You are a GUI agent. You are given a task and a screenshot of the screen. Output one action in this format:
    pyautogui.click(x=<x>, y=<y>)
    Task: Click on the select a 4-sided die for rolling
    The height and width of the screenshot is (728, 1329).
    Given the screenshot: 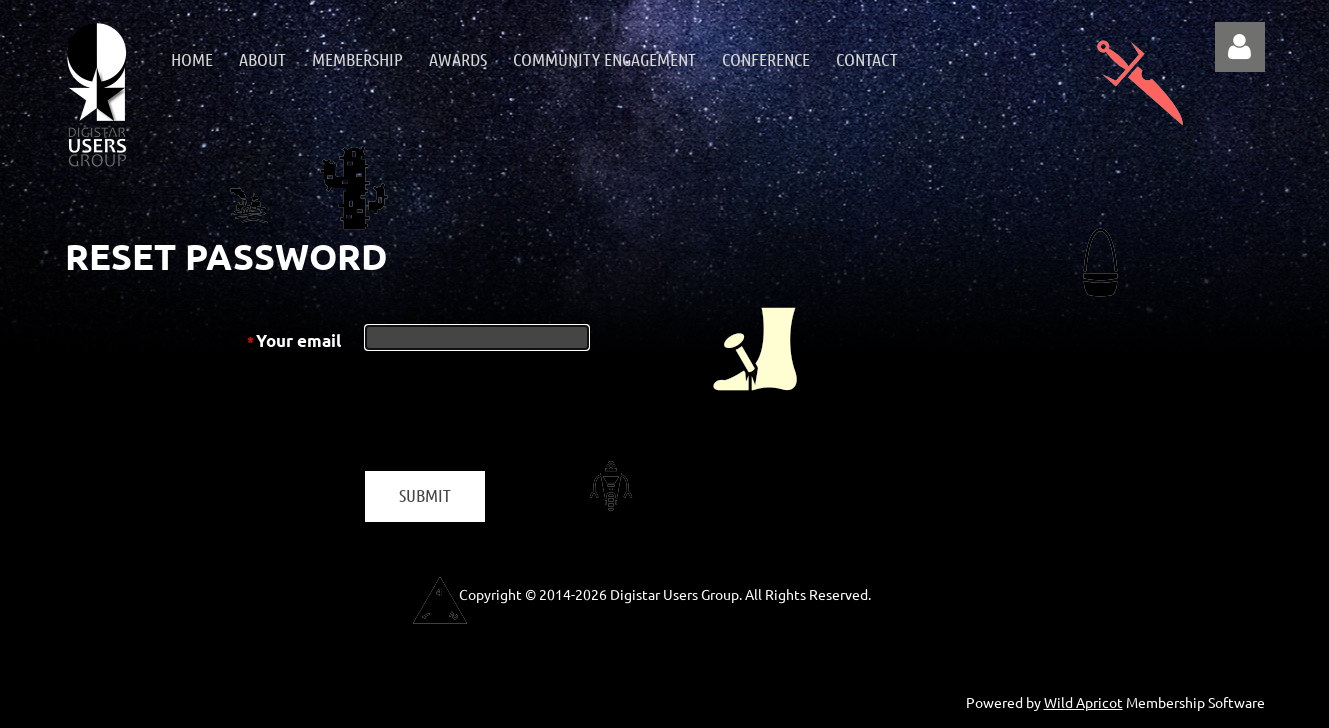 What is the action you would take?
    pyautogui.click(x=440, y=600)
    